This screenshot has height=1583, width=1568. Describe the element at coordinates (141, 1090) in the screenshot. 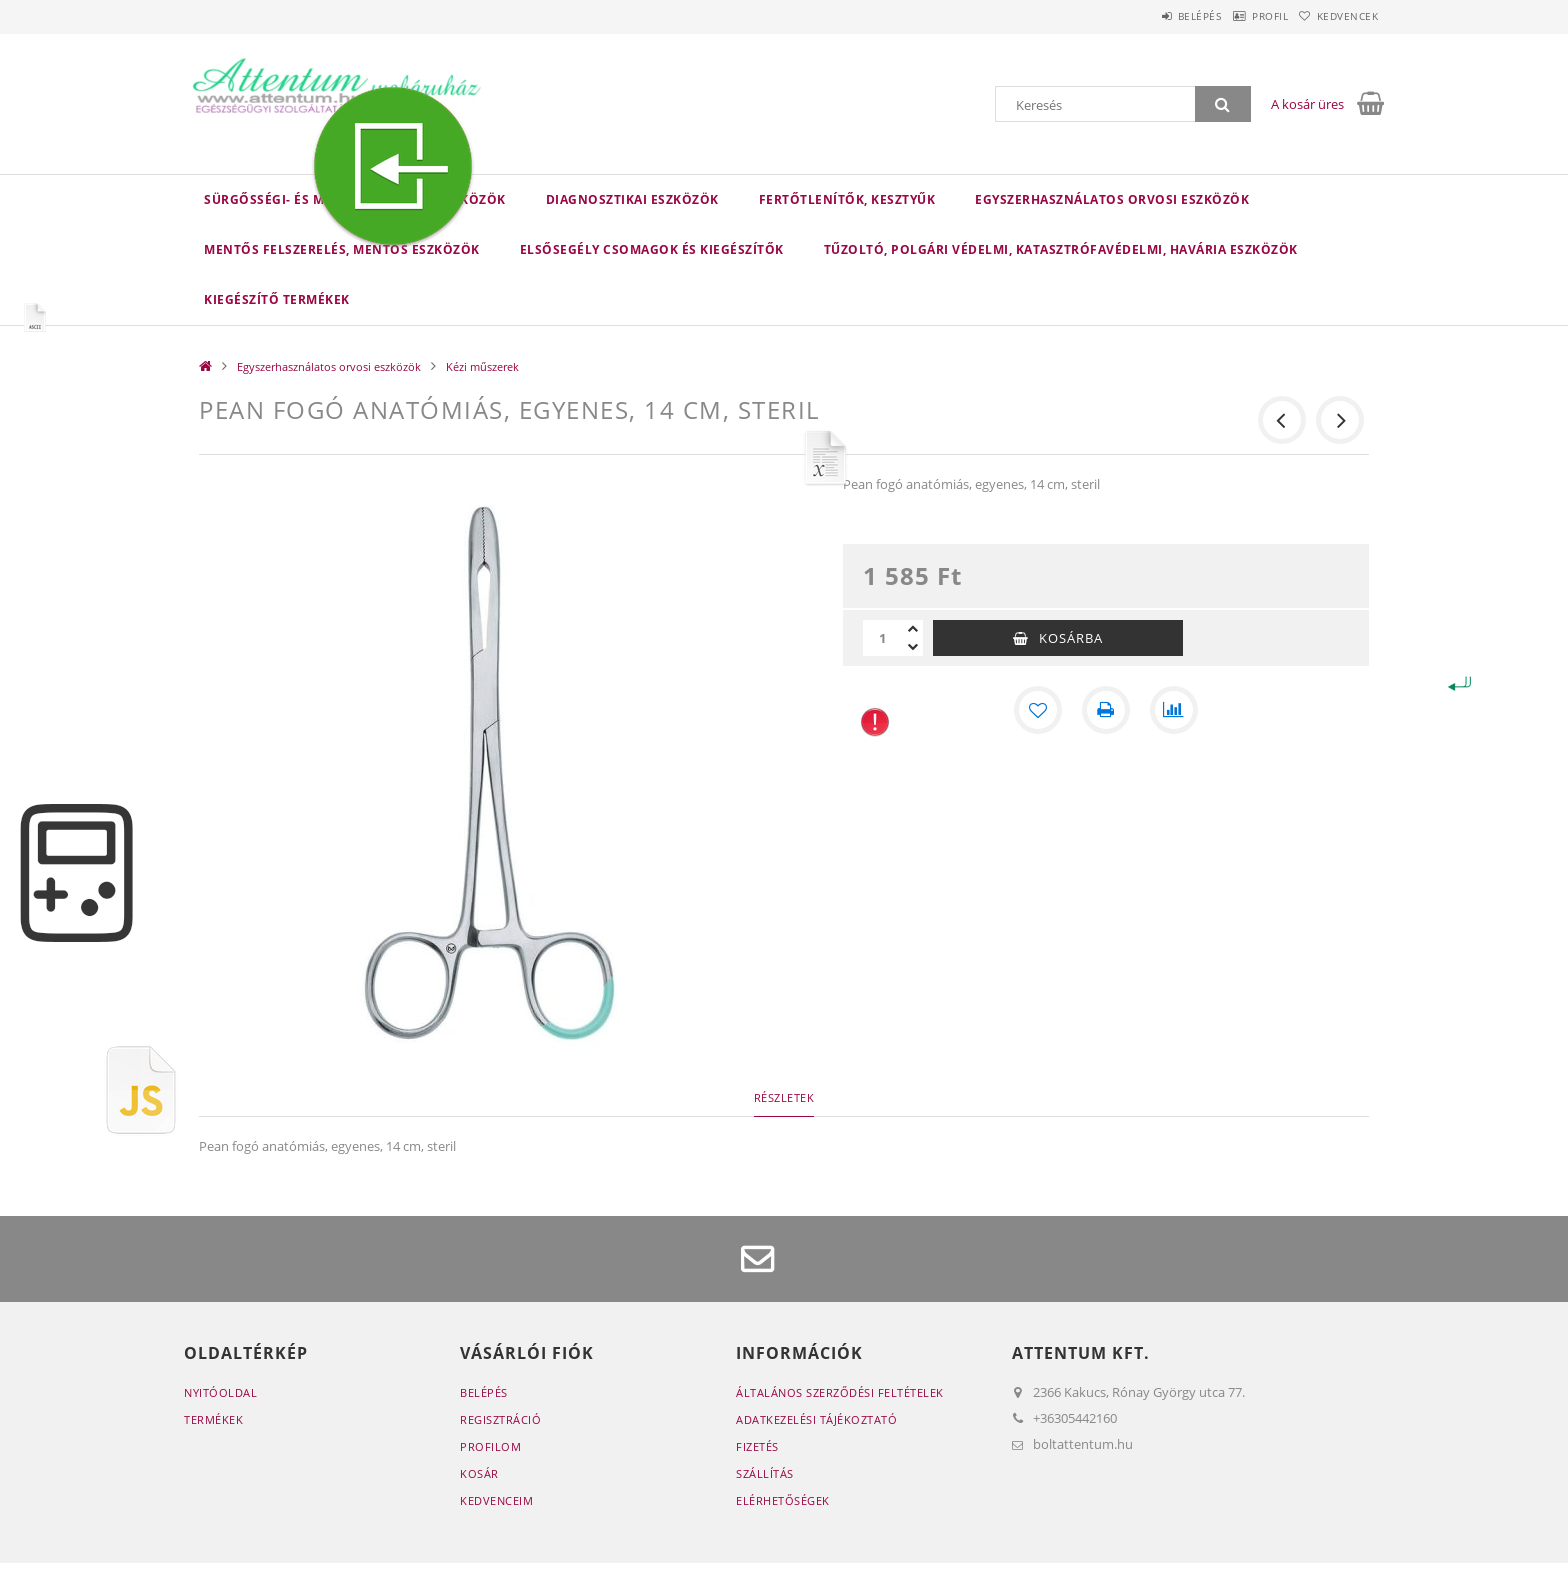

I see `a javascript source code file` at that location.